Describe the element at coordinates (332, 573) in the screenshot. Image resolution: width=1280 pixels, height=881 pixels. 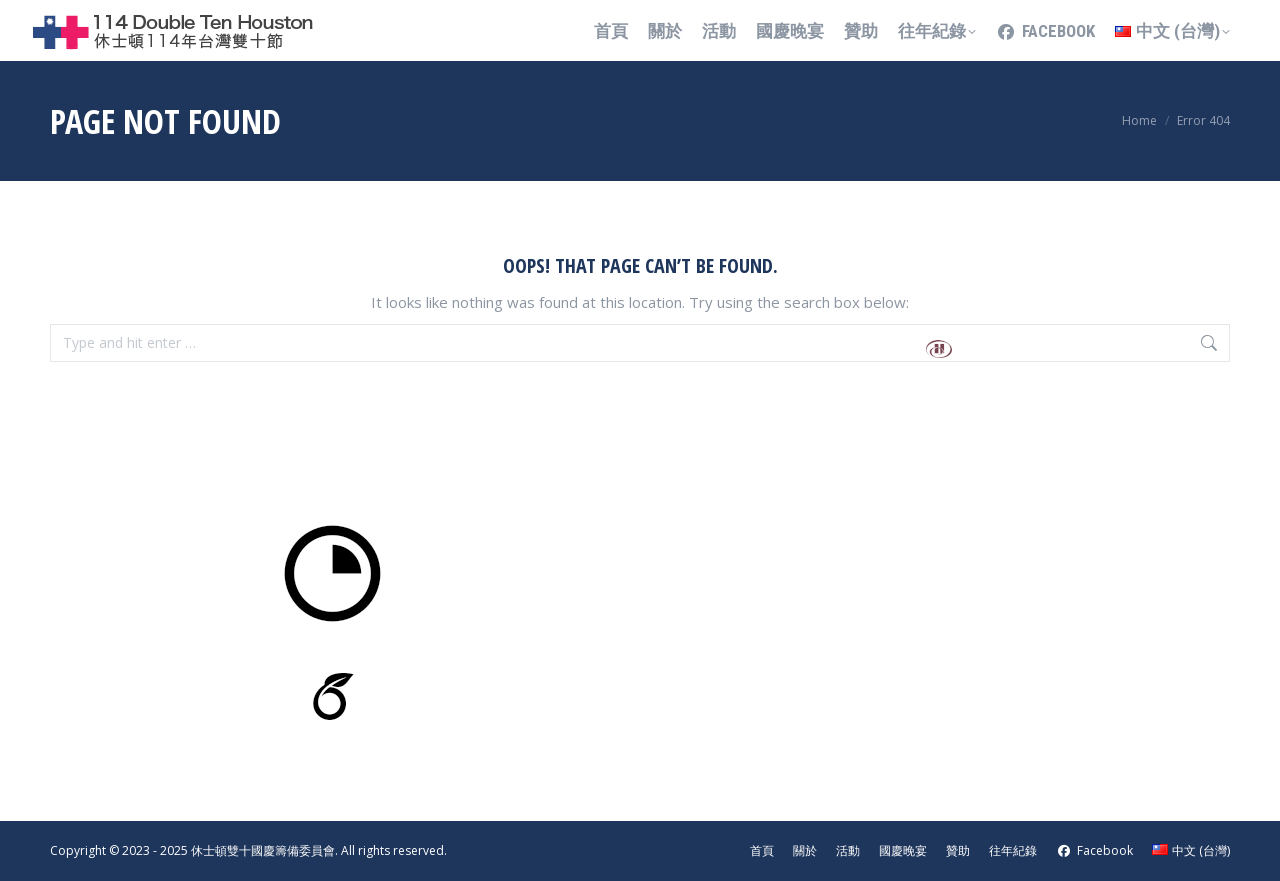
I see `indicates 25% progress or completion` at that location.